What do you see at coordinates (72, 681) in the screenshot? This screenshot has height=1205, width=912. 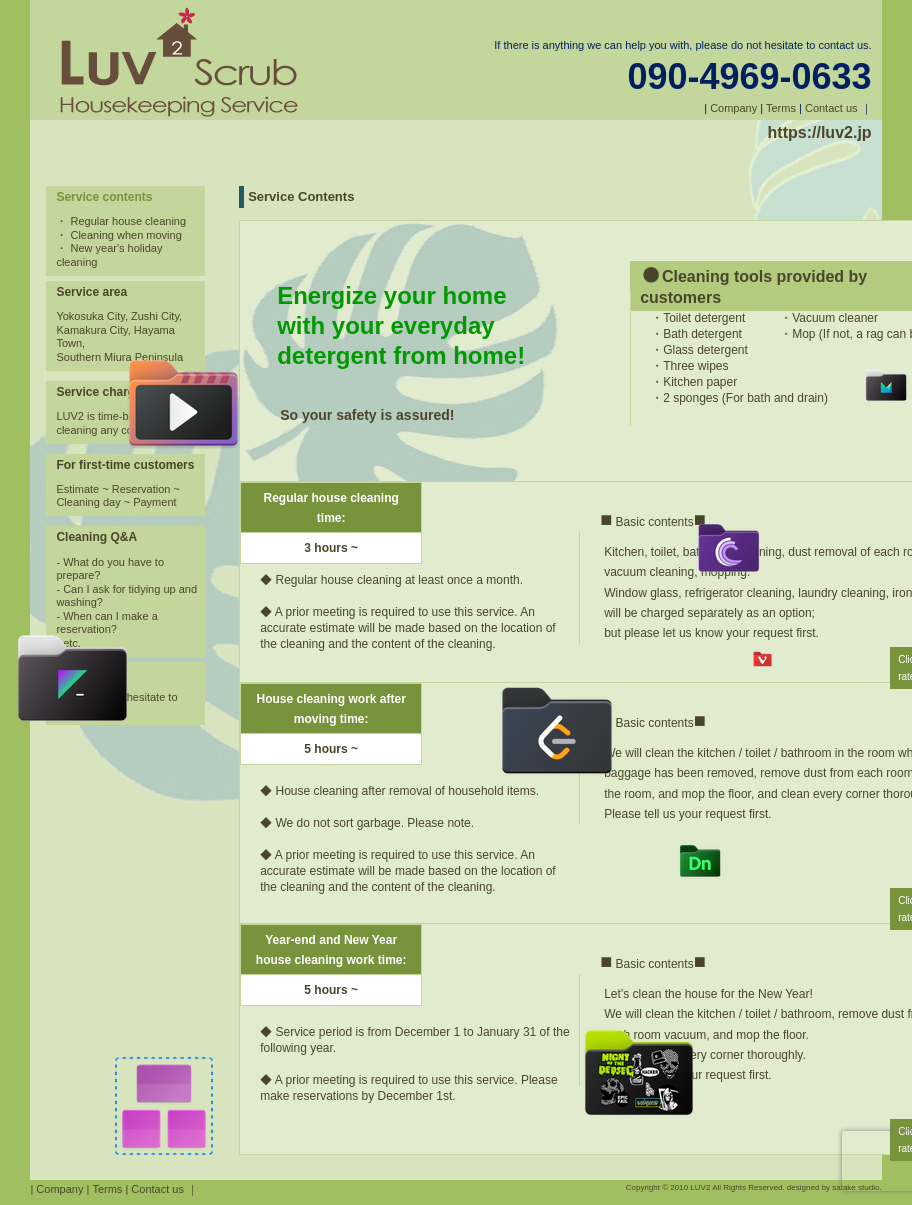 I see `open jetbrains academy project folder` at bounding box center [72, 681].